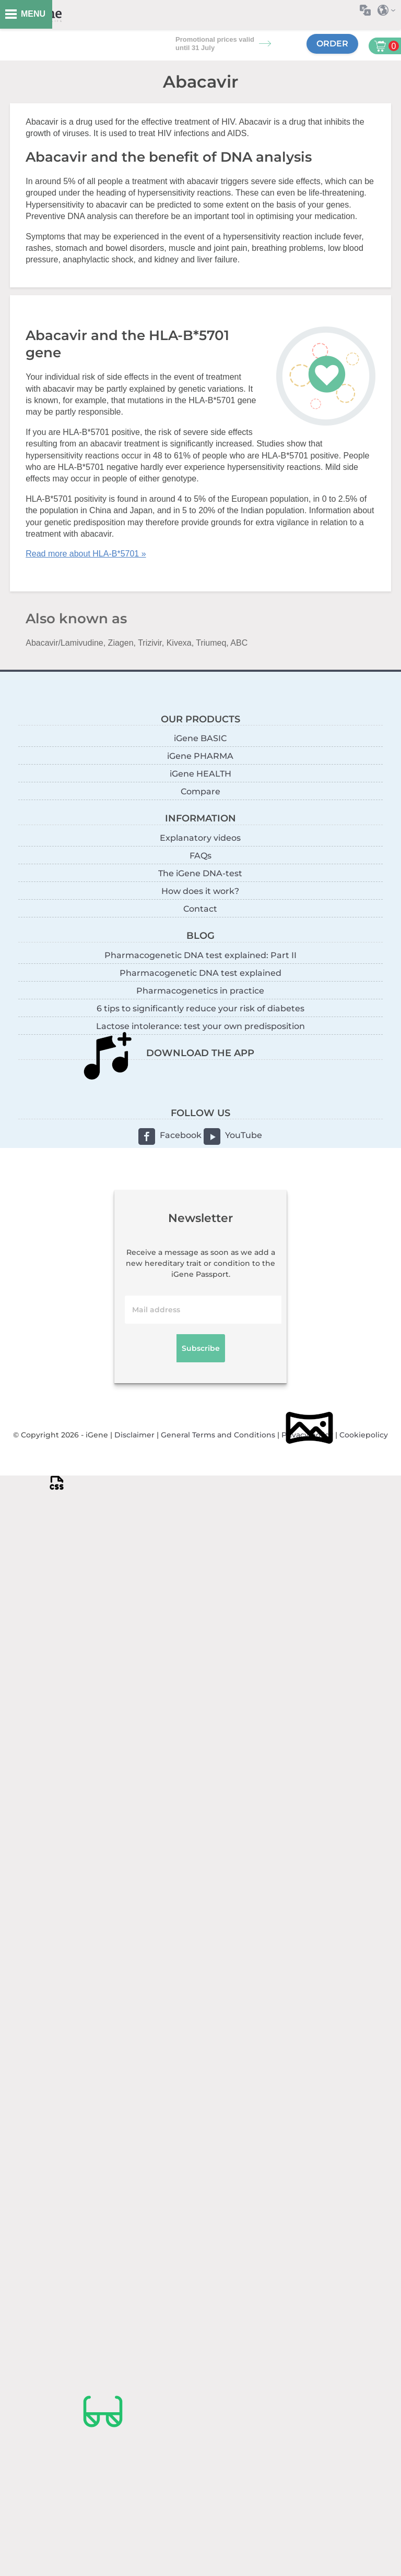  I want to click on toggle cool or incognito mode, so click(103, 2412).